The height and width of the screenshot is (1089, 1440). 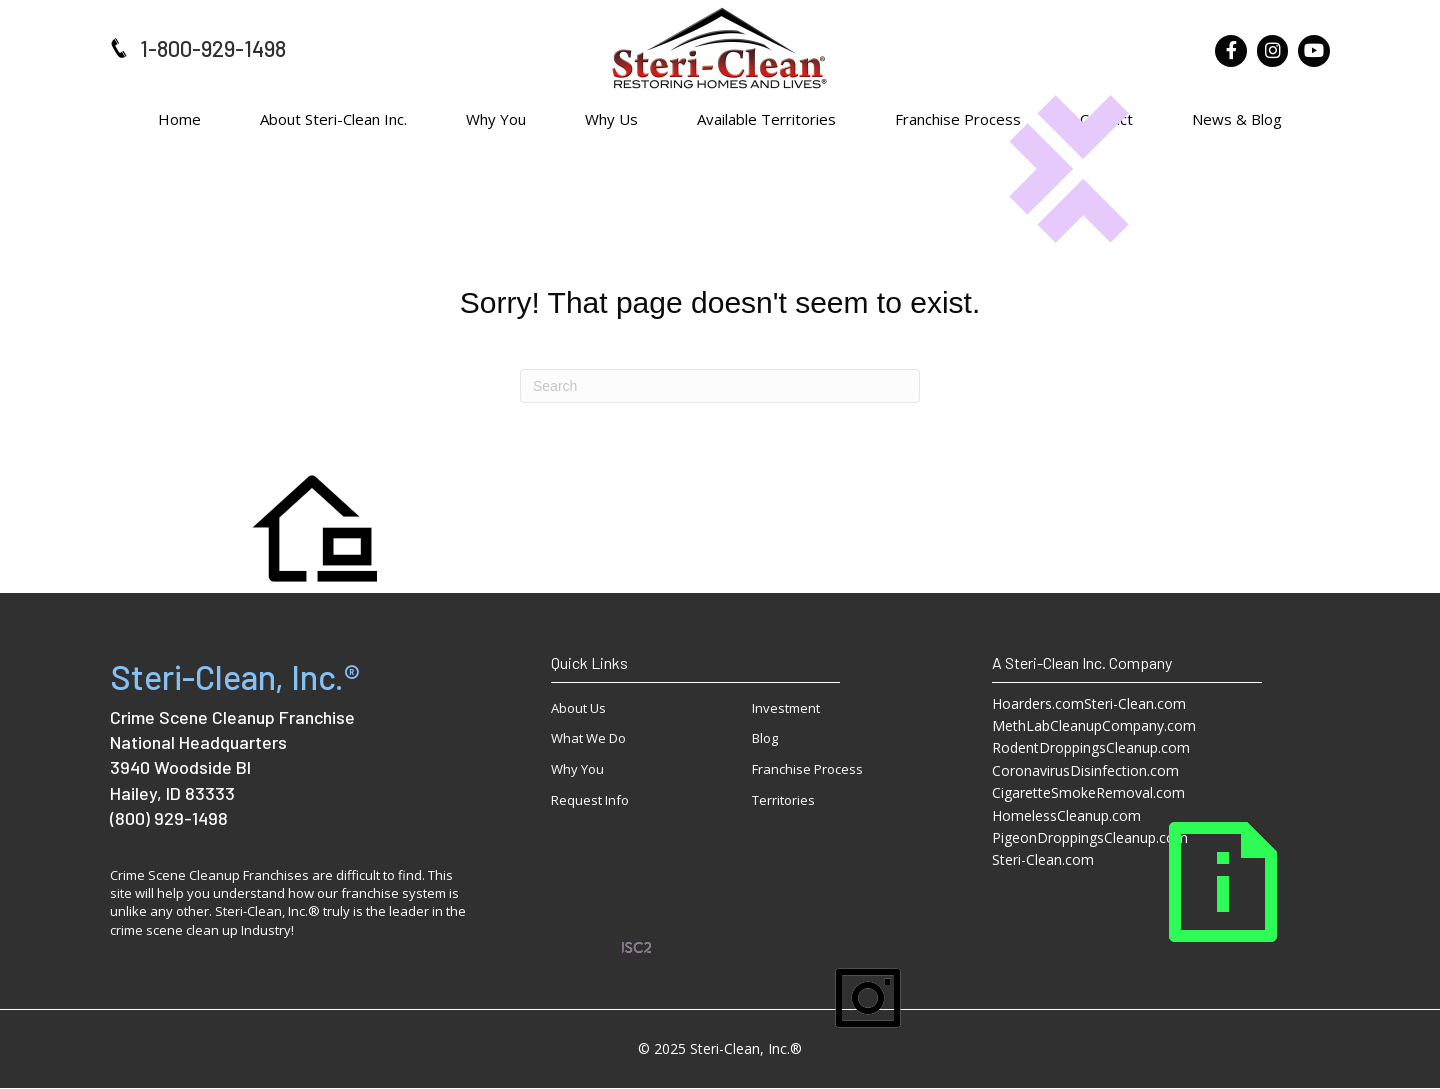 What do you see at coordinates (1069, 169) in the screenshot?
I see `tricentis company logo` at bounding box center [1069, 169].